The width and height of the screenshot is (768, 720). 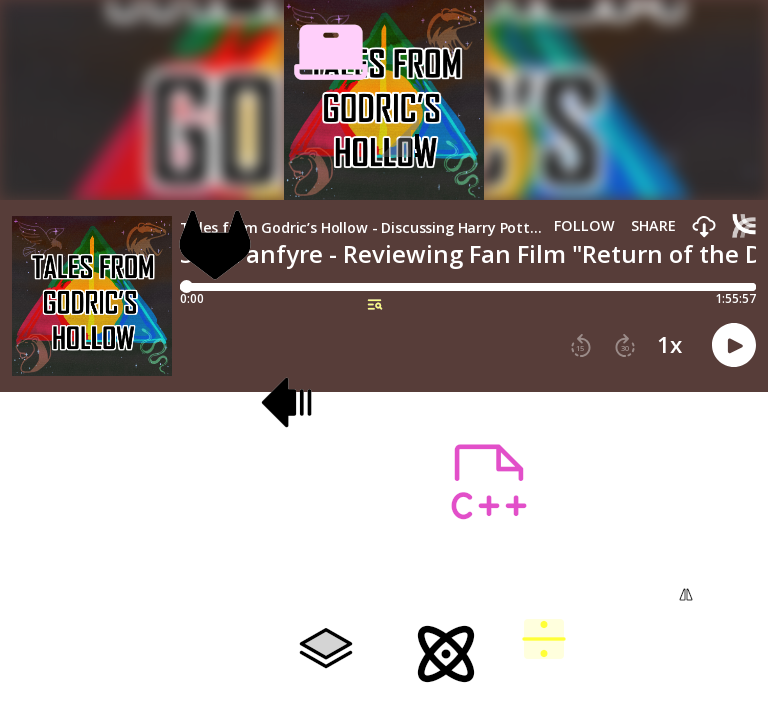 I want to click on a C++ source code file, so click(x=489, y=485).